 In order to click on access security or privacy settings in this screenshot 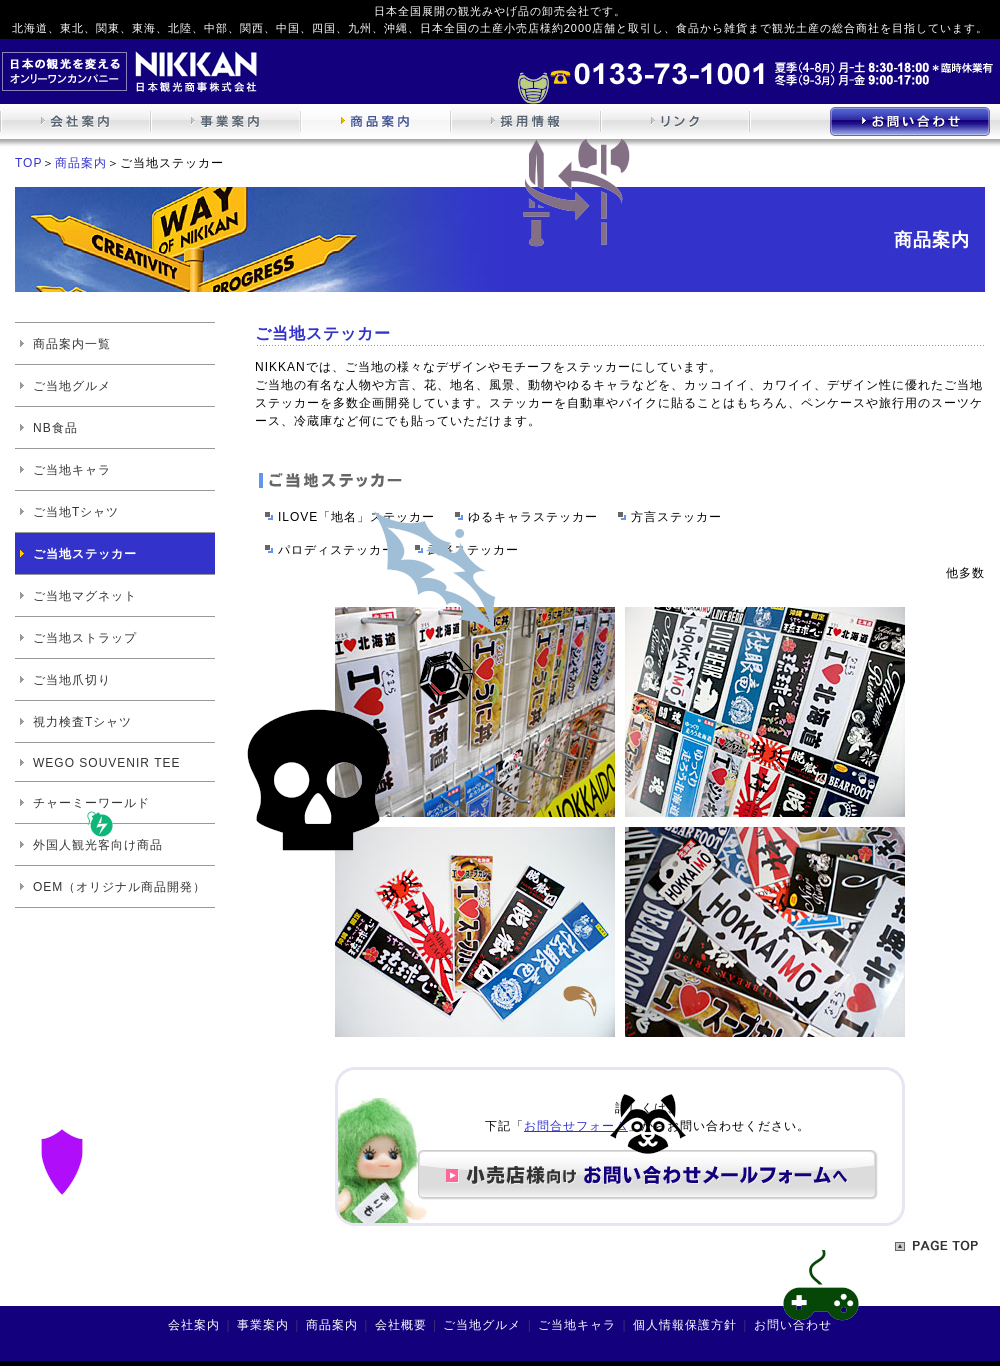, I will do `click(62, 1162)`.